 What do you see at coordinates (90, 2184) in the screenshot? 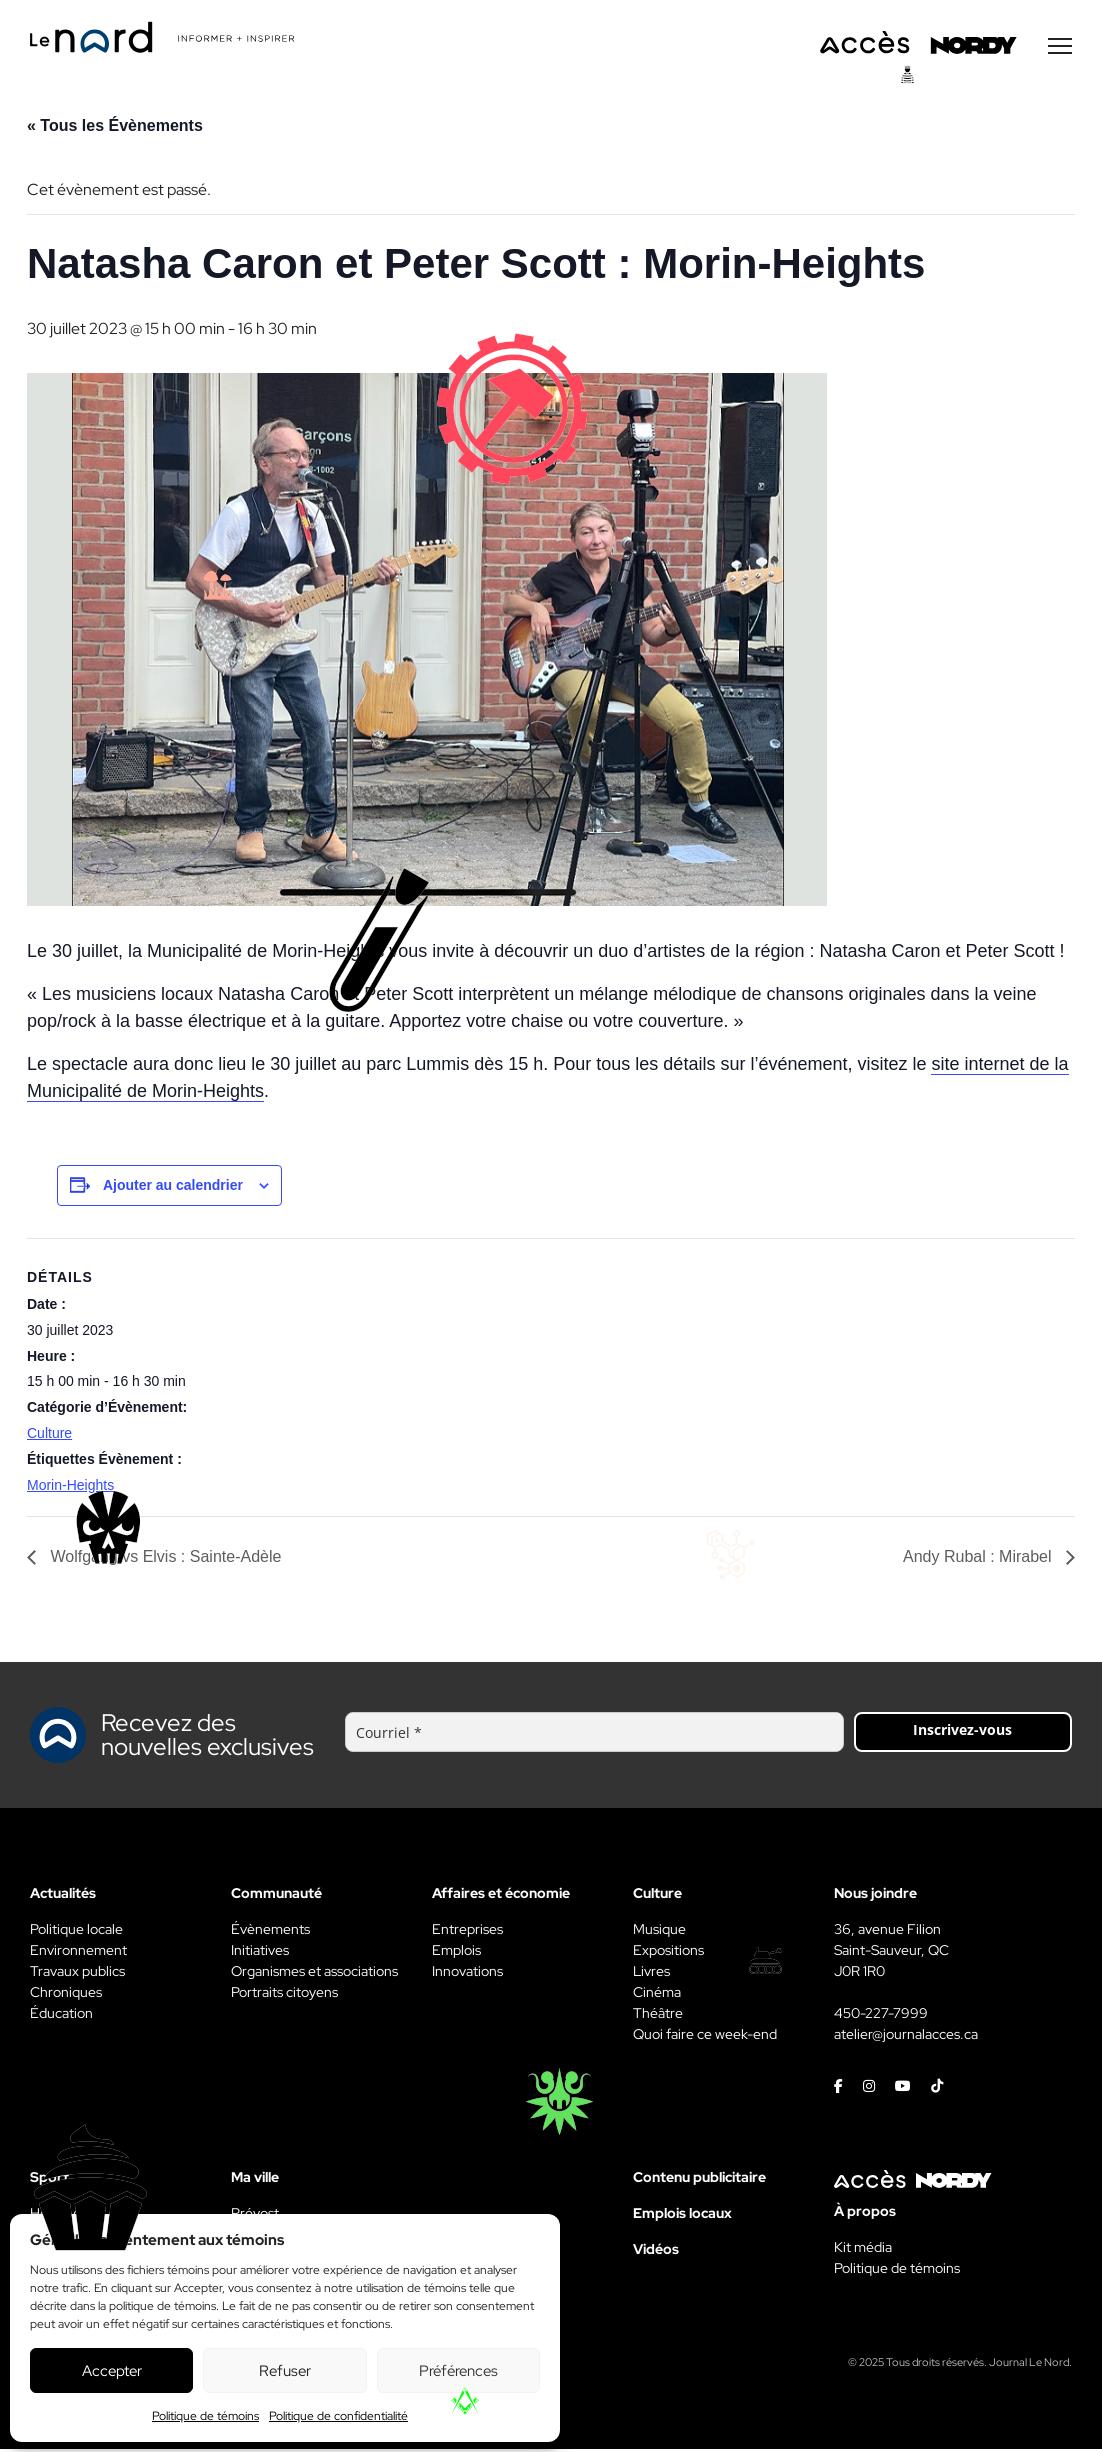
I see `access bakery or dessert options` at bounding box center [90, 2184].